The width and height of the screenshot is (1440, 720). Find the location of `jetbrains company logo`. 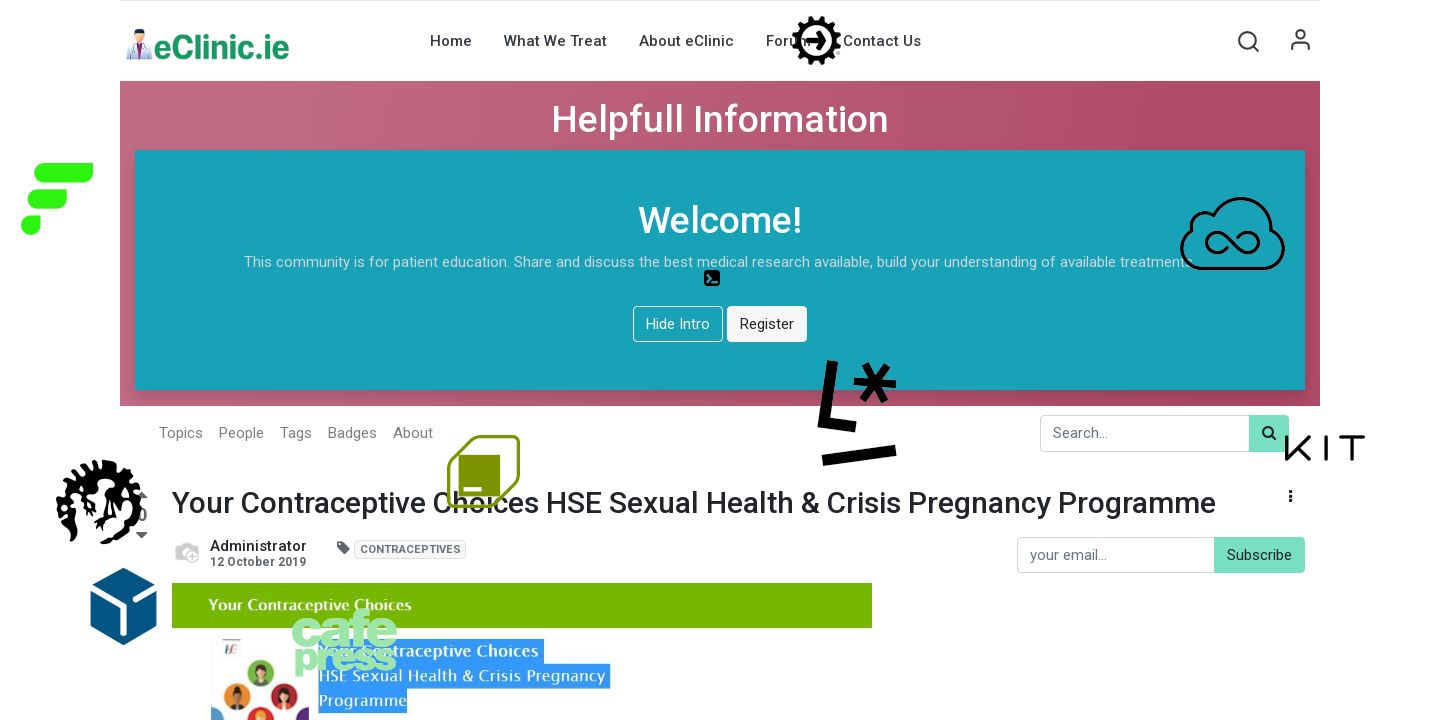

jetbrains company logo is located at coordinates (483, 471).